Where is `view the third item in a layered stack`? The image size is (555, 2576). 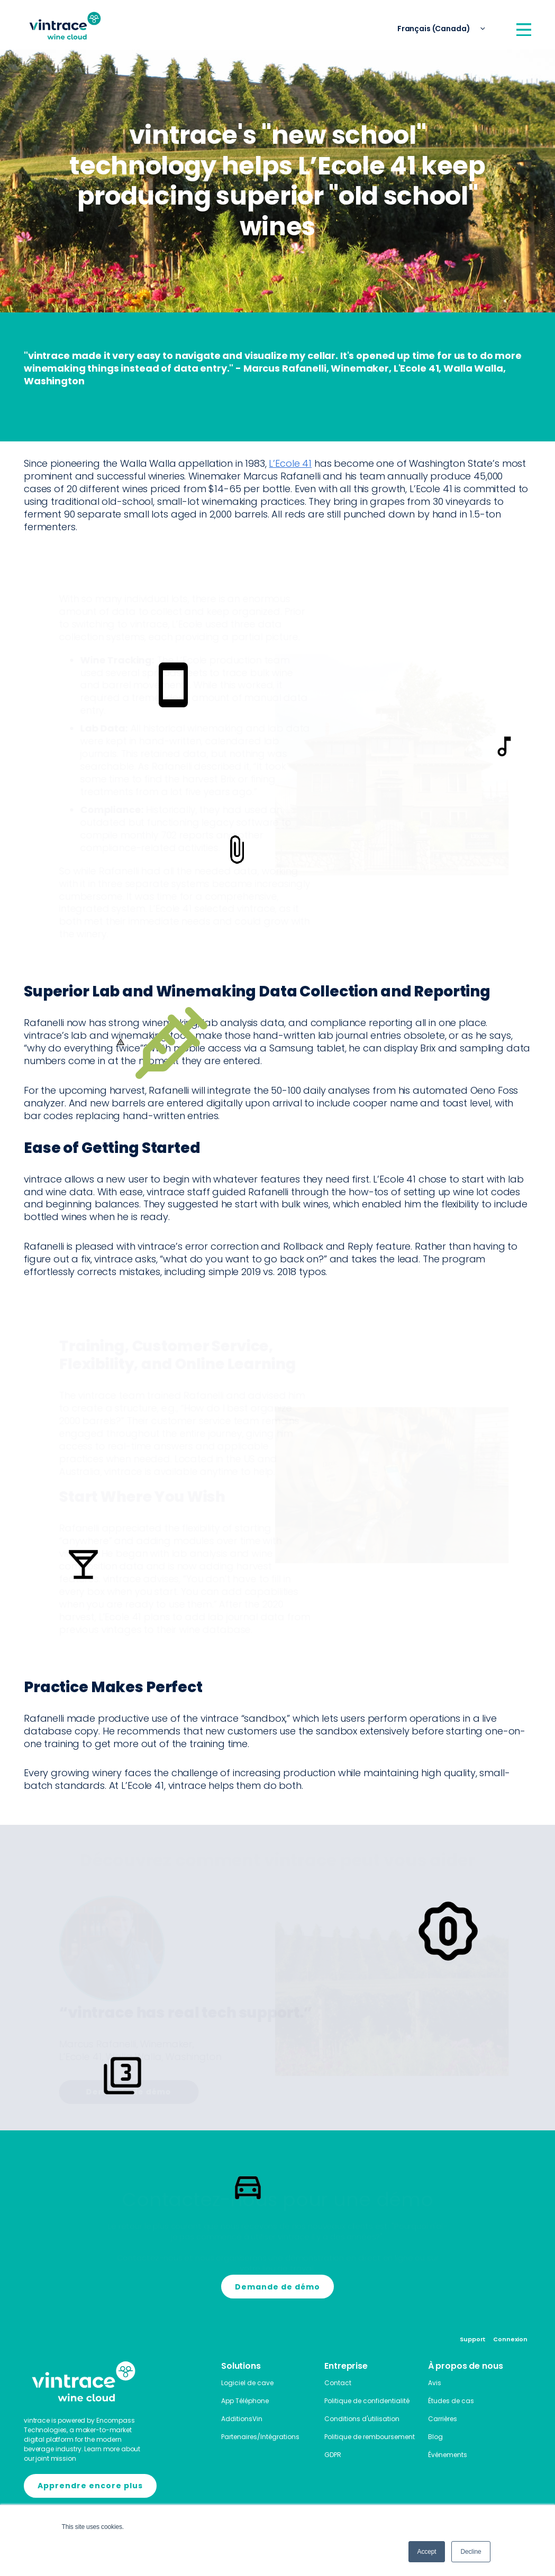 view the third item in a layered stack is located at coordinates (122, 2075).